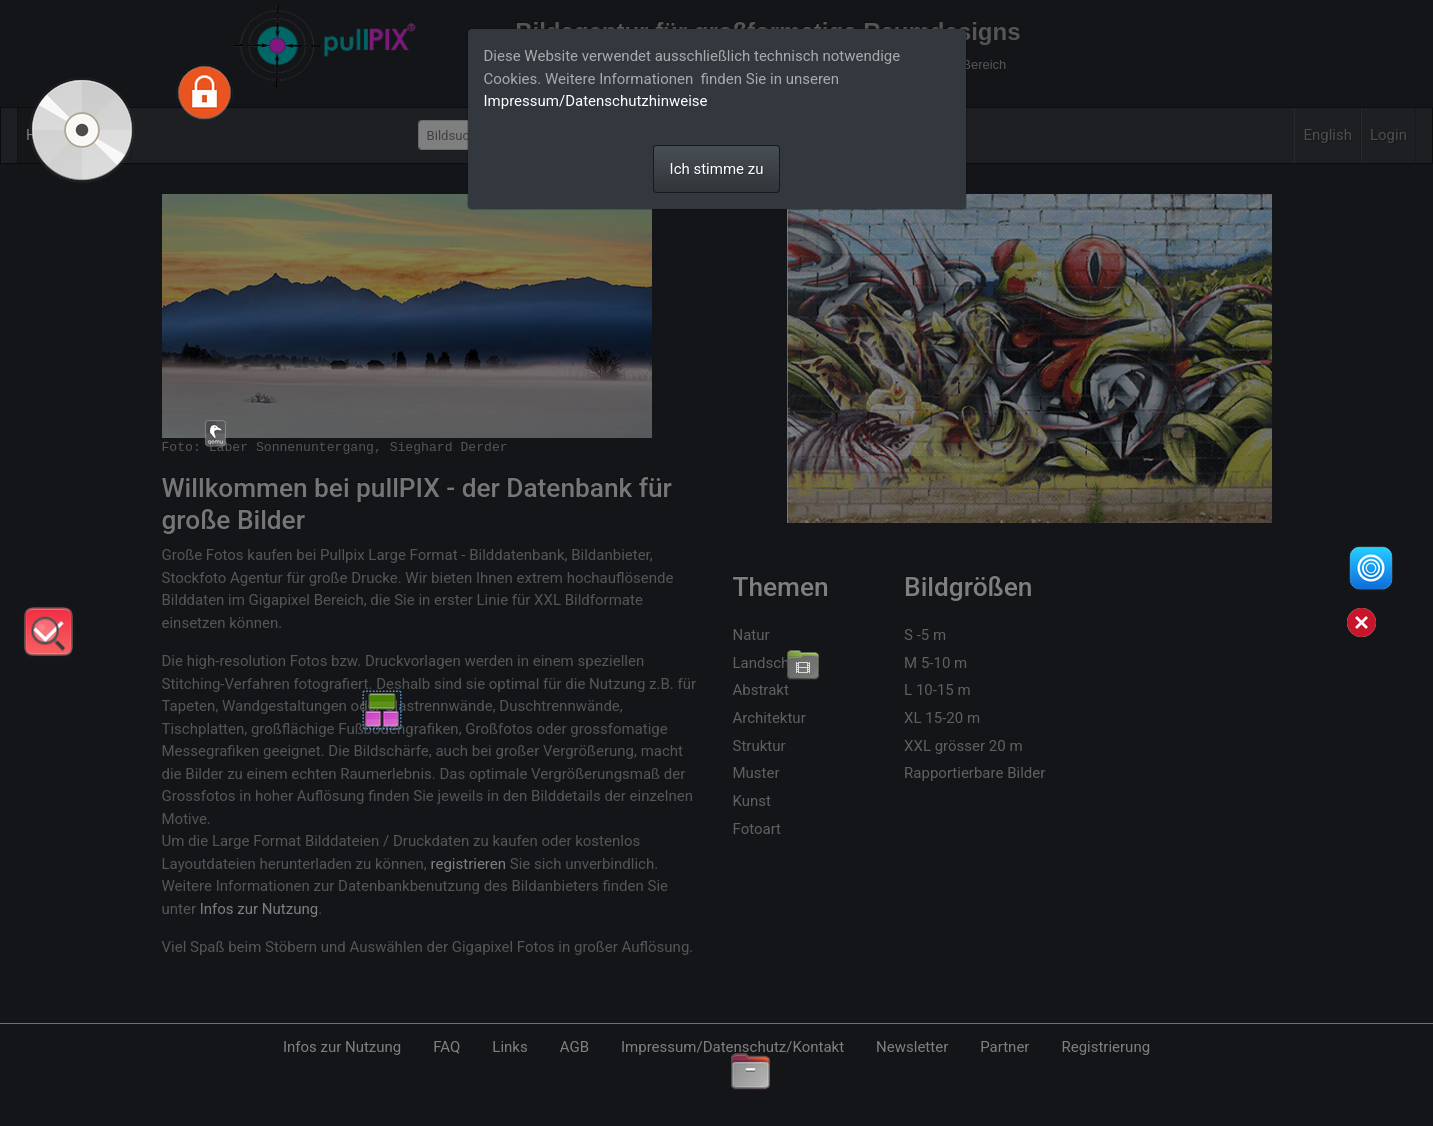 This screenshot has height=1126, width=1433. Describe the element at coordinates (382, 710) in the screenshot. I see `select all items in the current view` at that location.